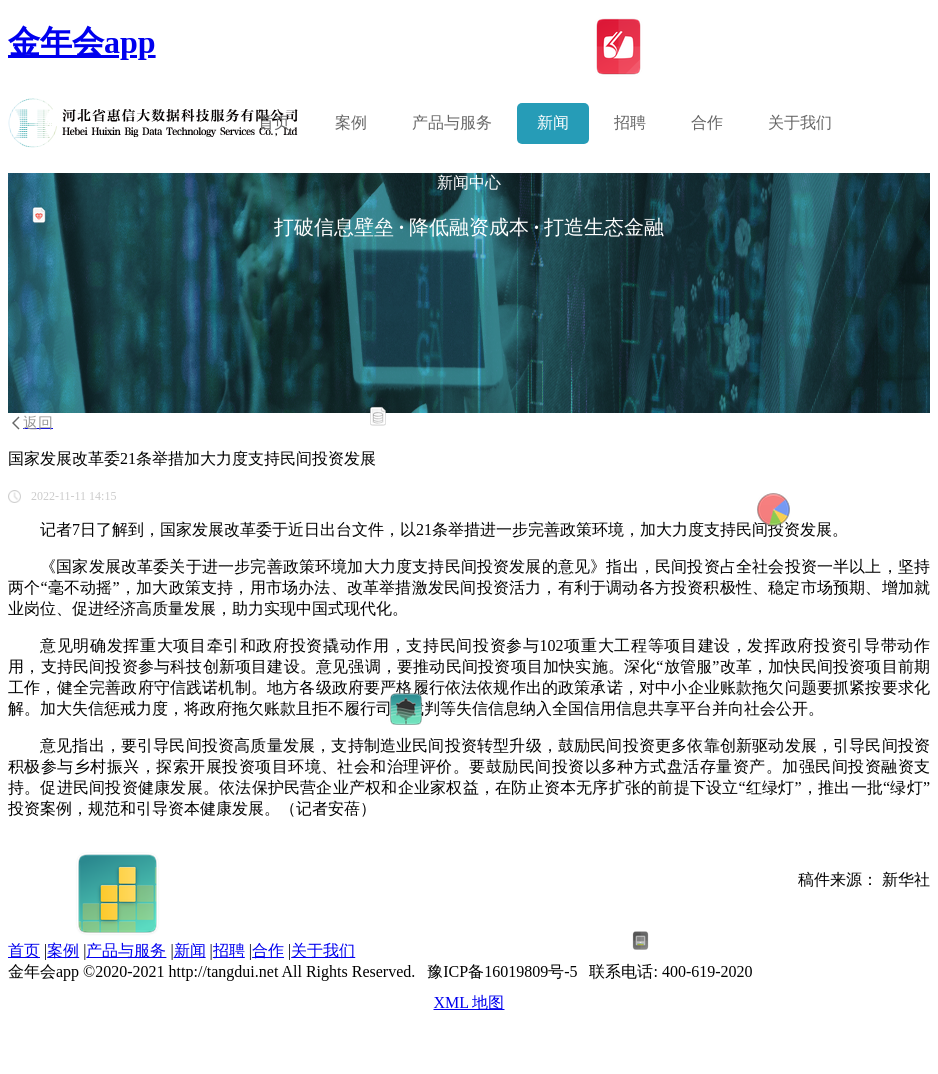 The height and width of the screenshot is (1074, 938). Describe the element at coordinates (640, 940) in the screenshot. I see `nintendo 64 game ROM file` at that location.